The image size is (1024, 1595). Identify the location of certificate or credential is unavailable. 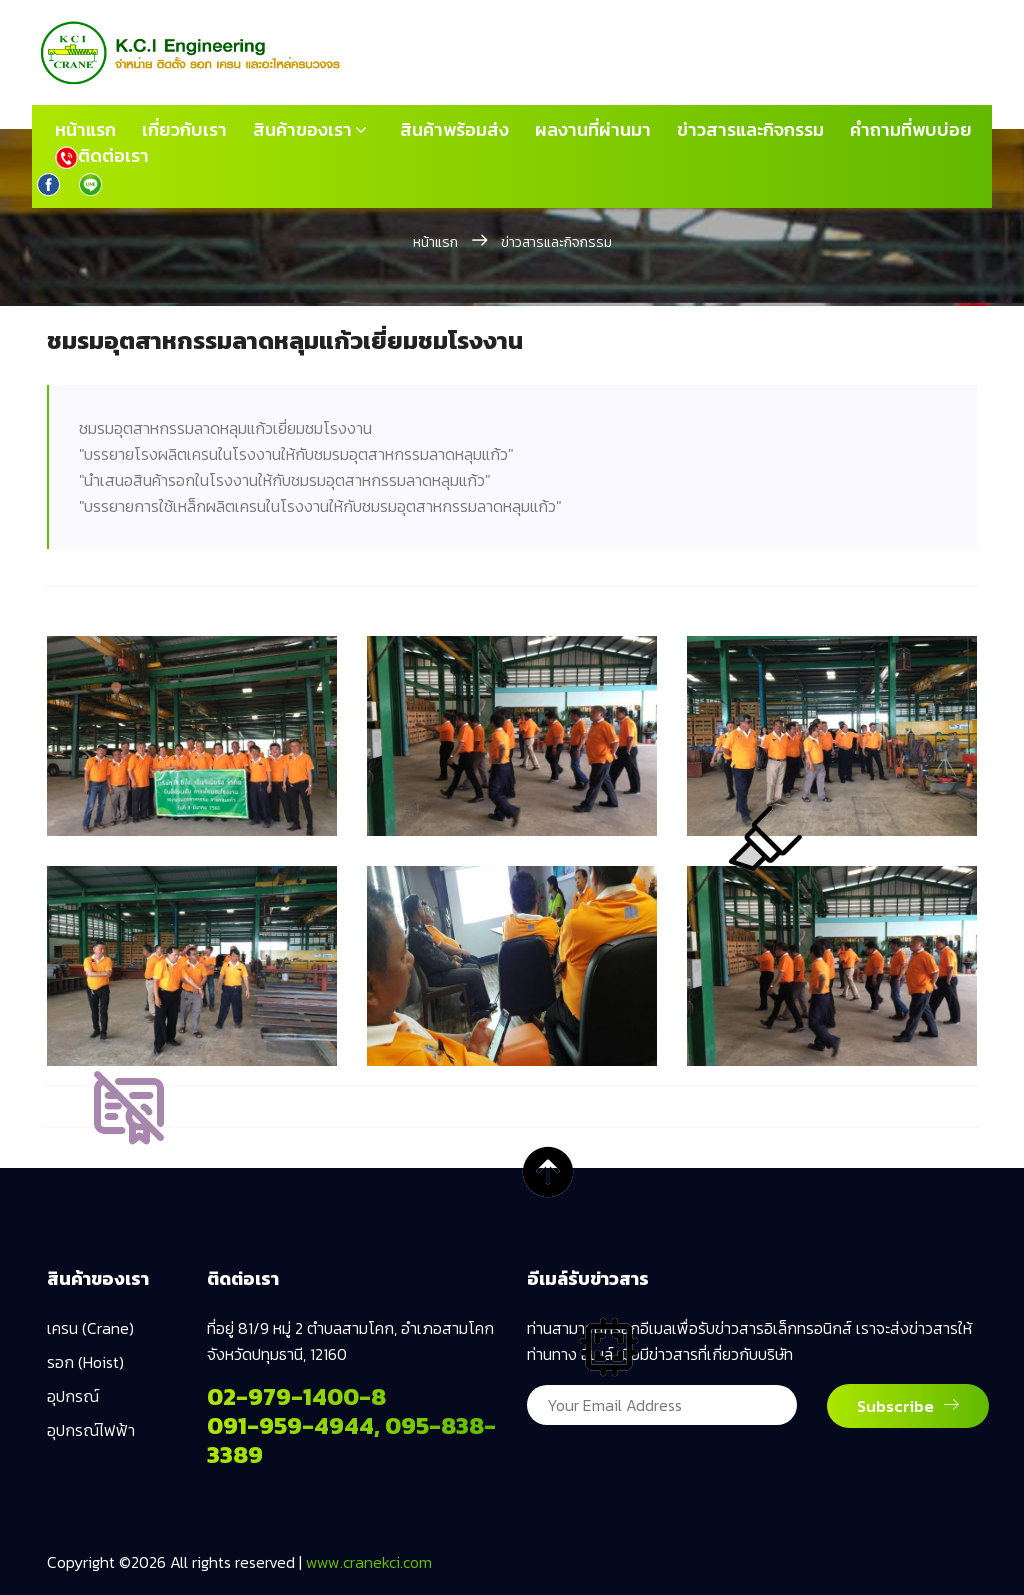
(129, 1106).